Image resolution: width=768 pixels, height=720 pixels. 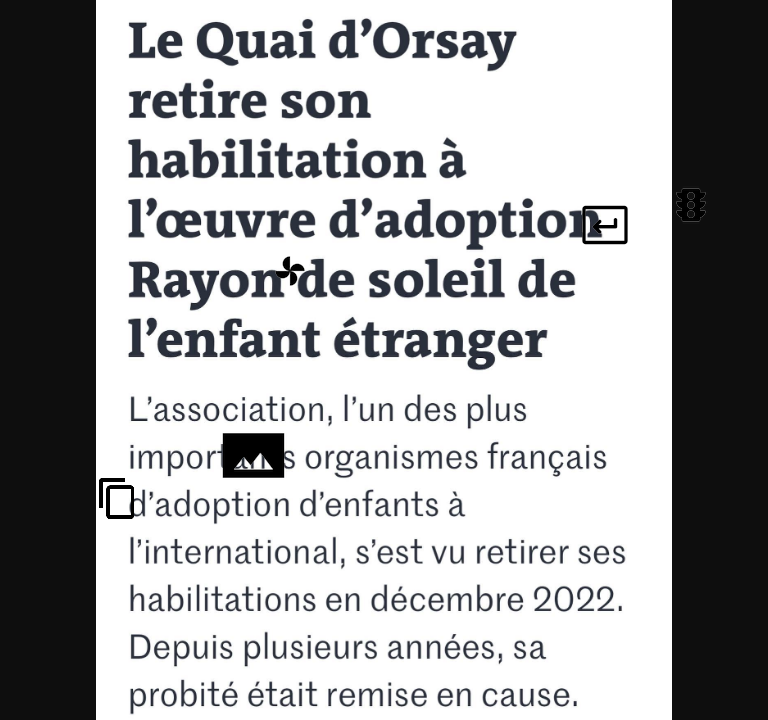 What do you see at coordinates (691, 205) in the screenshot?
I see `view traffic conditions on map` at bounding box center [691, 205].